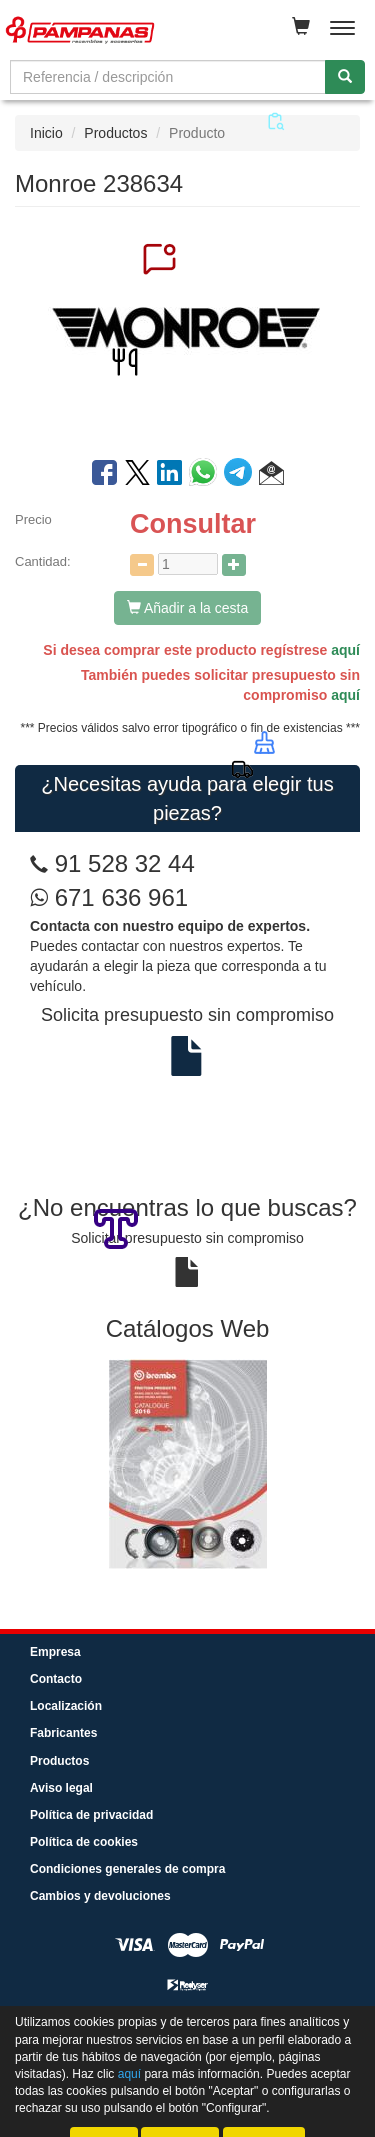 The height and width of the screenshot is (2137, 375). I want to click on search clipboard contents, so click(275, 121).